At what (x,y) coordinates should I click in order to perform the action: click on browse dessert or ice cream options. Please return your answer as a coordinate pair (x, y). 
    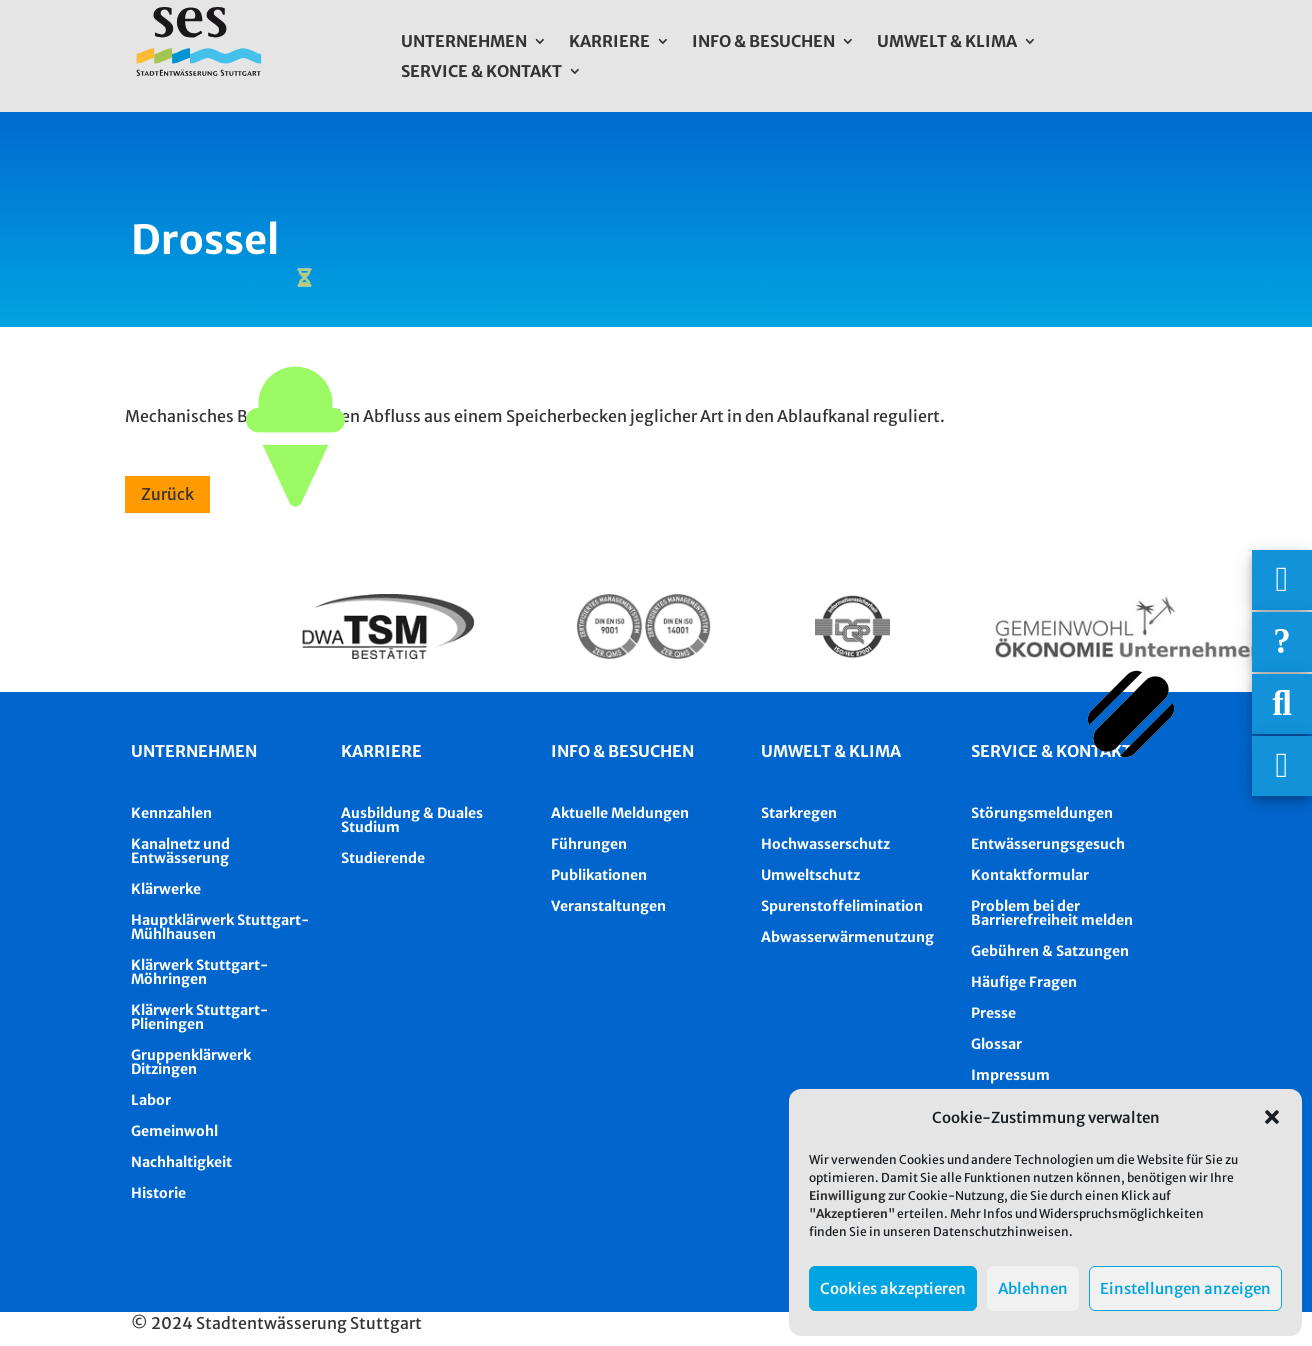
    Looking at the image, I should click on (295, 432).